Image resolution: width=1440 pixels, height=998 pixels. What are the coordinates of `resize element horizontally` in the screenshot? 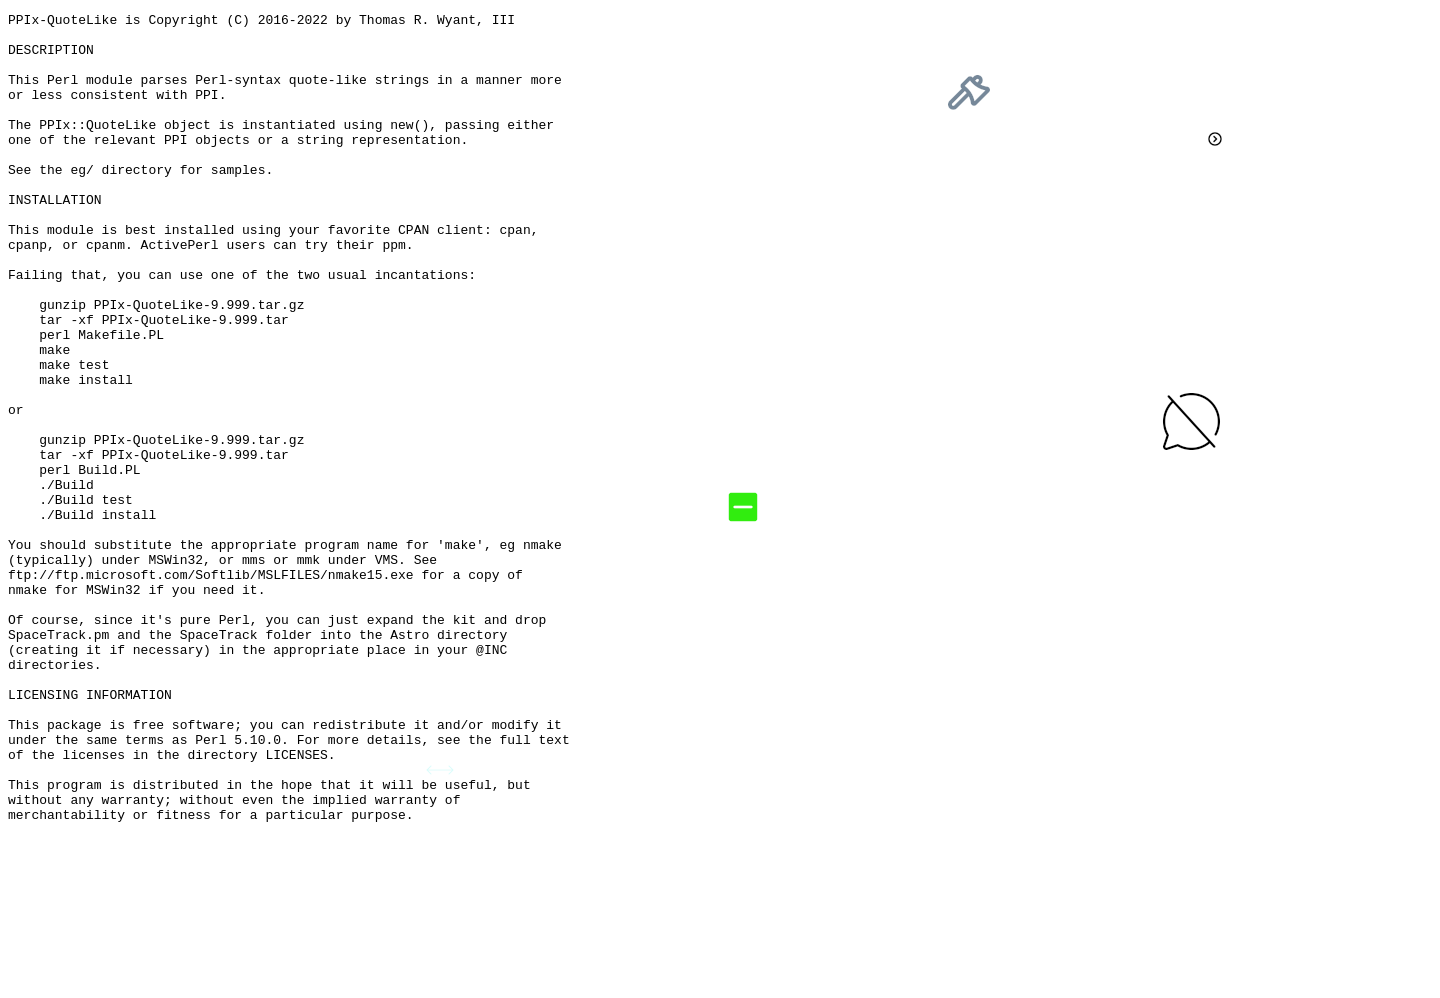 It's located at (440, 770).